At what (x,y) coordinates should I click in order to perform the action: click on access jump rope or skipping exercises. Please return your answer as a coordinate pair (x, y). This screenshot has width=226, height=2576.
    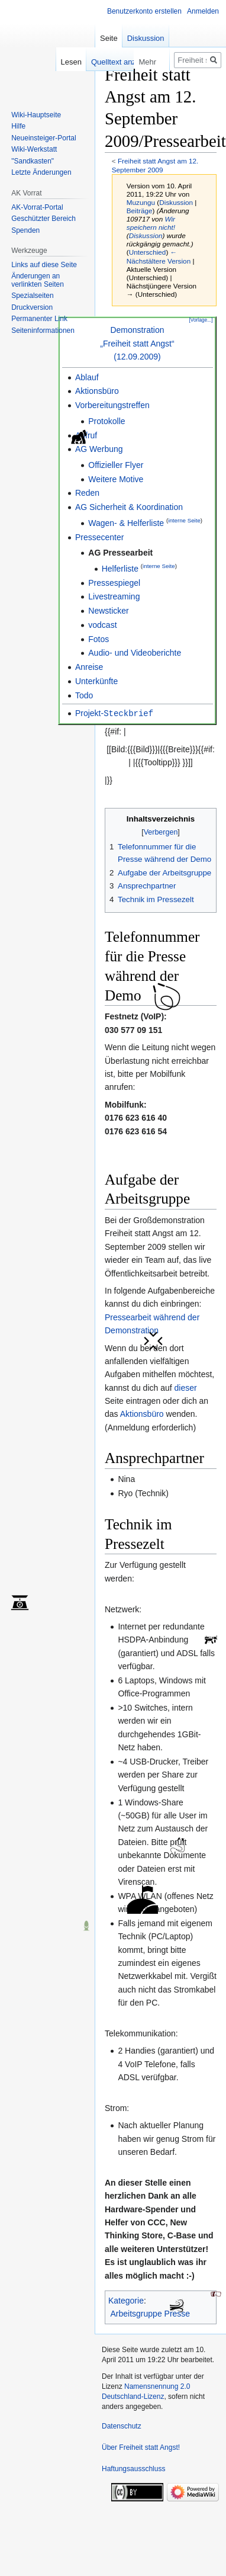
    Looking at the image, I should click on (166, 996).